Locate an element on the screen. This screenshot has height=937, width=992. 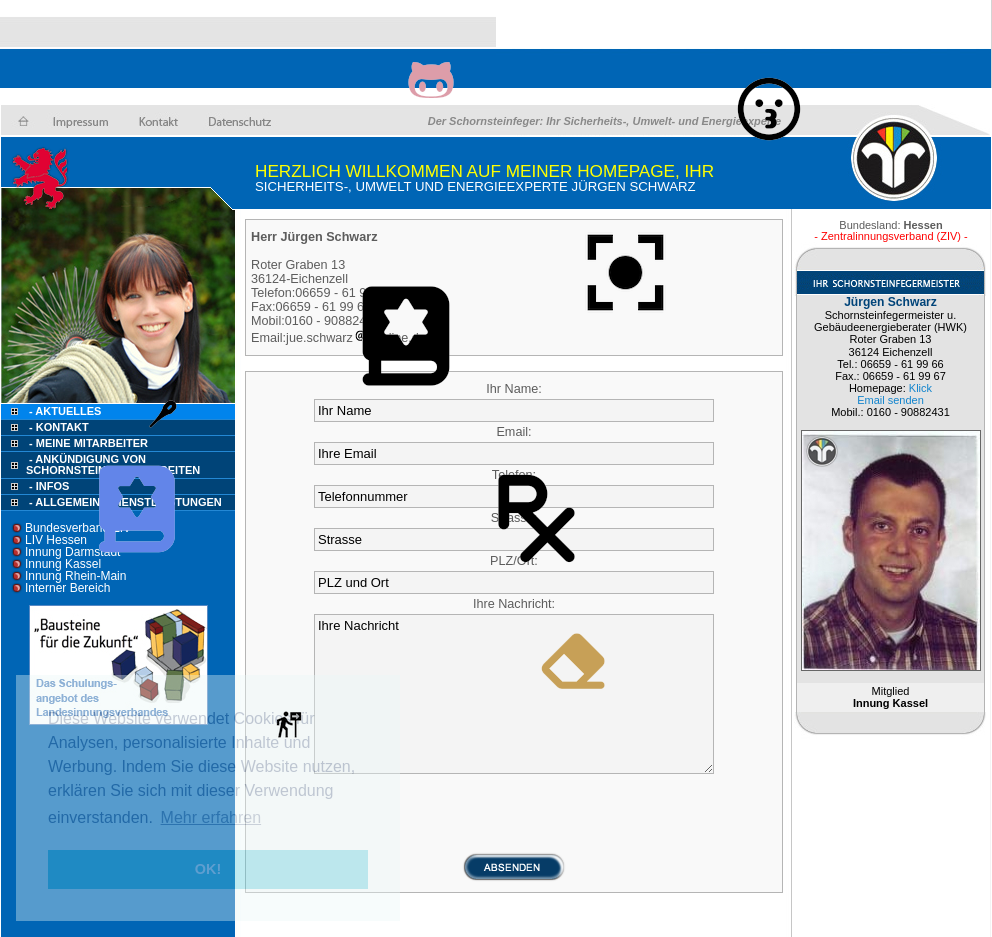
access sewing or craft tools is located at coordinates (163, 414).